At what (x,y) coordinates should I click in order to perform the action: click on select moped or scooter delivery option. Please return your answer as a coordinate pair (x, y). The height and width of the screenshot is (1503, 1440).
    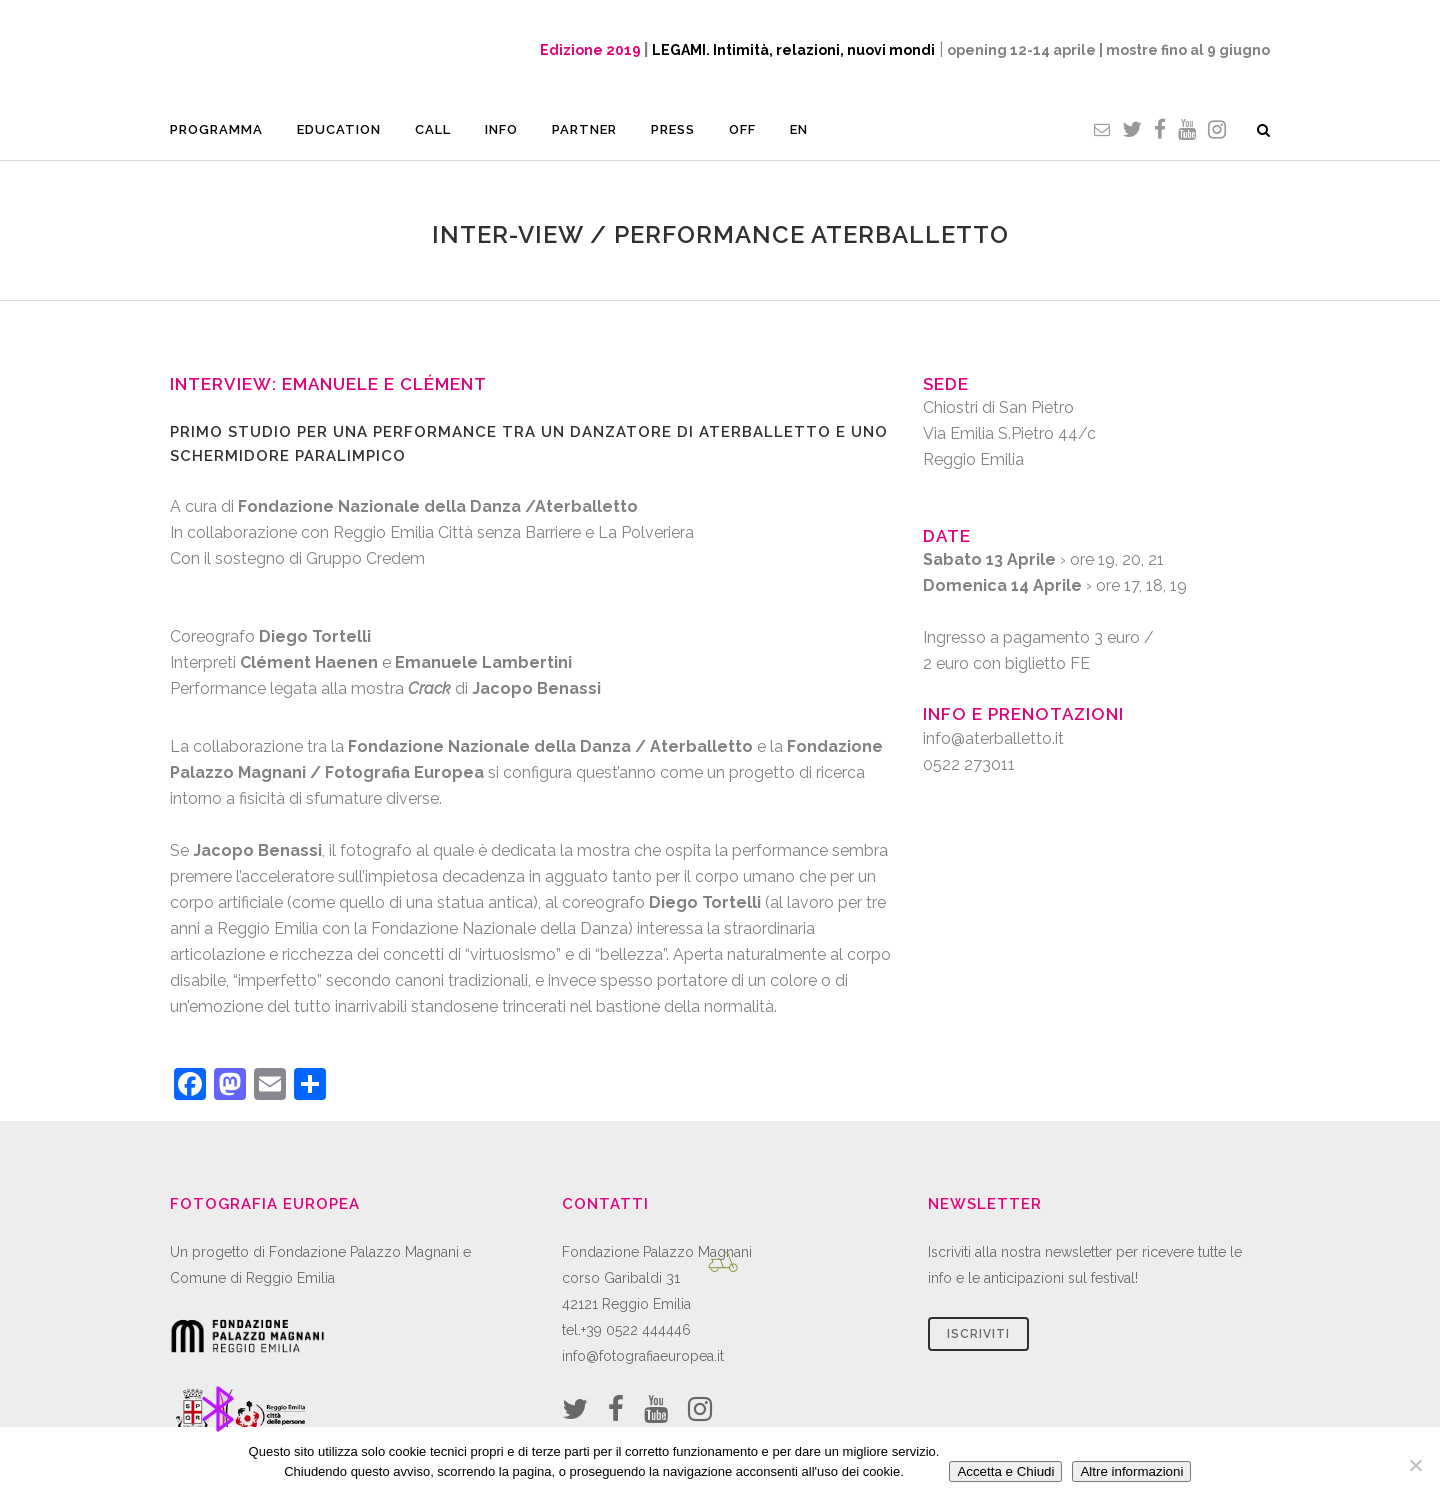
    Looking at the image, I should click on (723, 1263).